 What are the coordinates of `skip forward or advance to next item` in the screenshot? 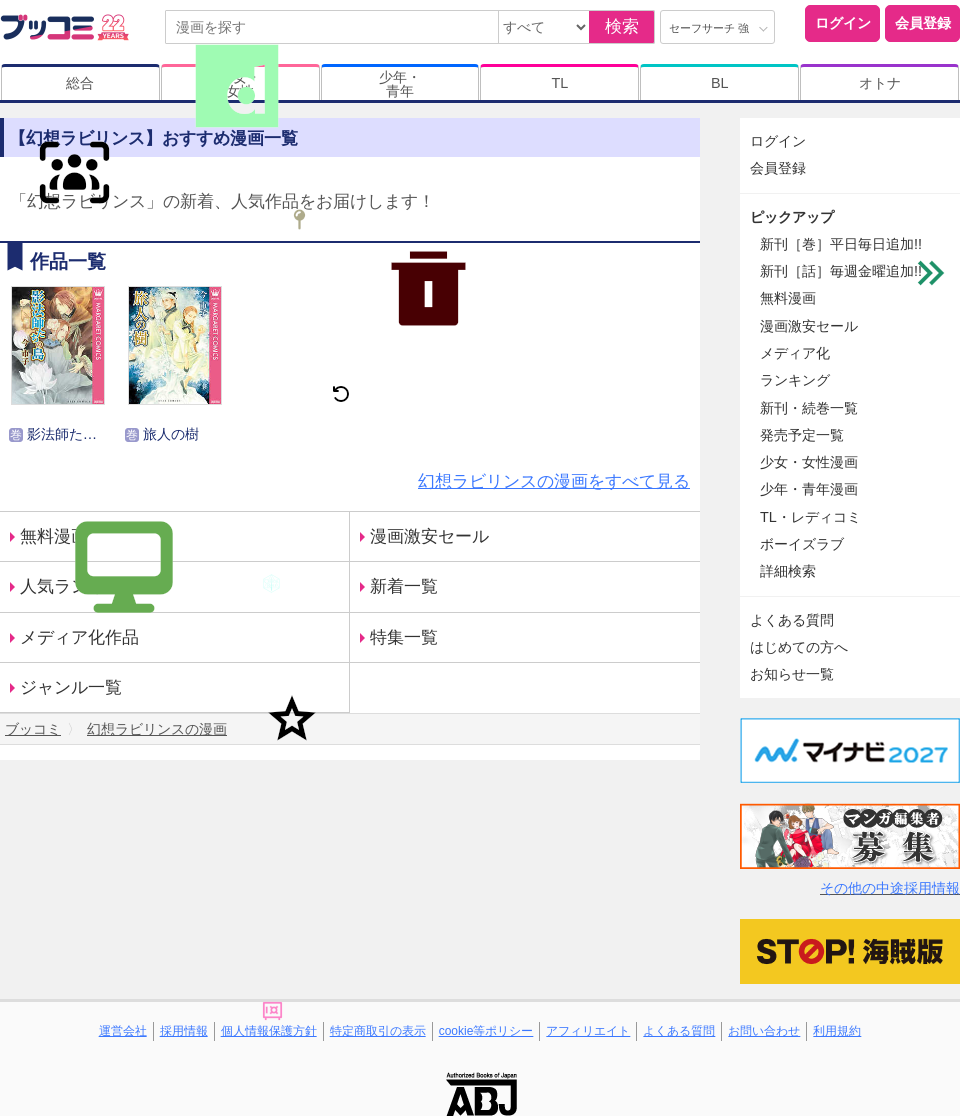 It's located at (930, 273).